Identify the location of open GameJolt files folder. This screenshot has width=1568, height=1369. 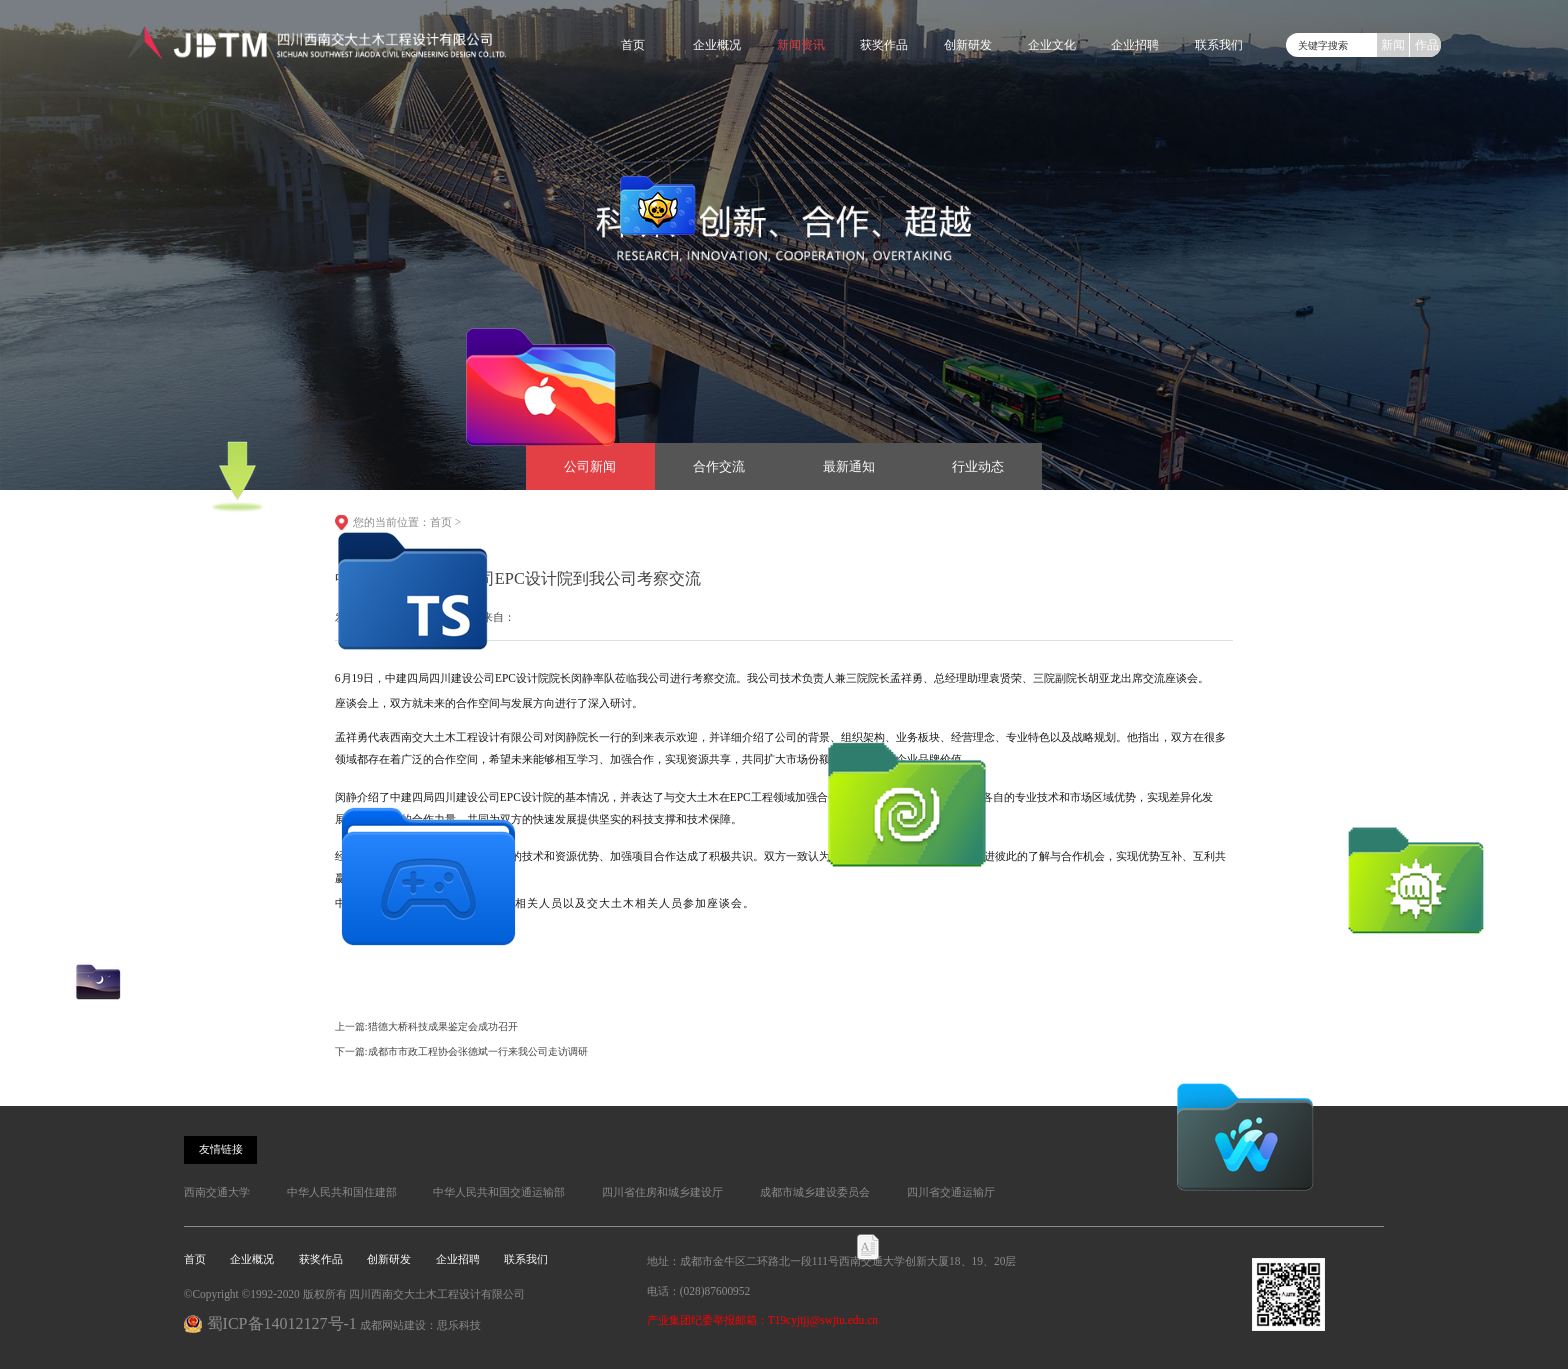
(907, 809).